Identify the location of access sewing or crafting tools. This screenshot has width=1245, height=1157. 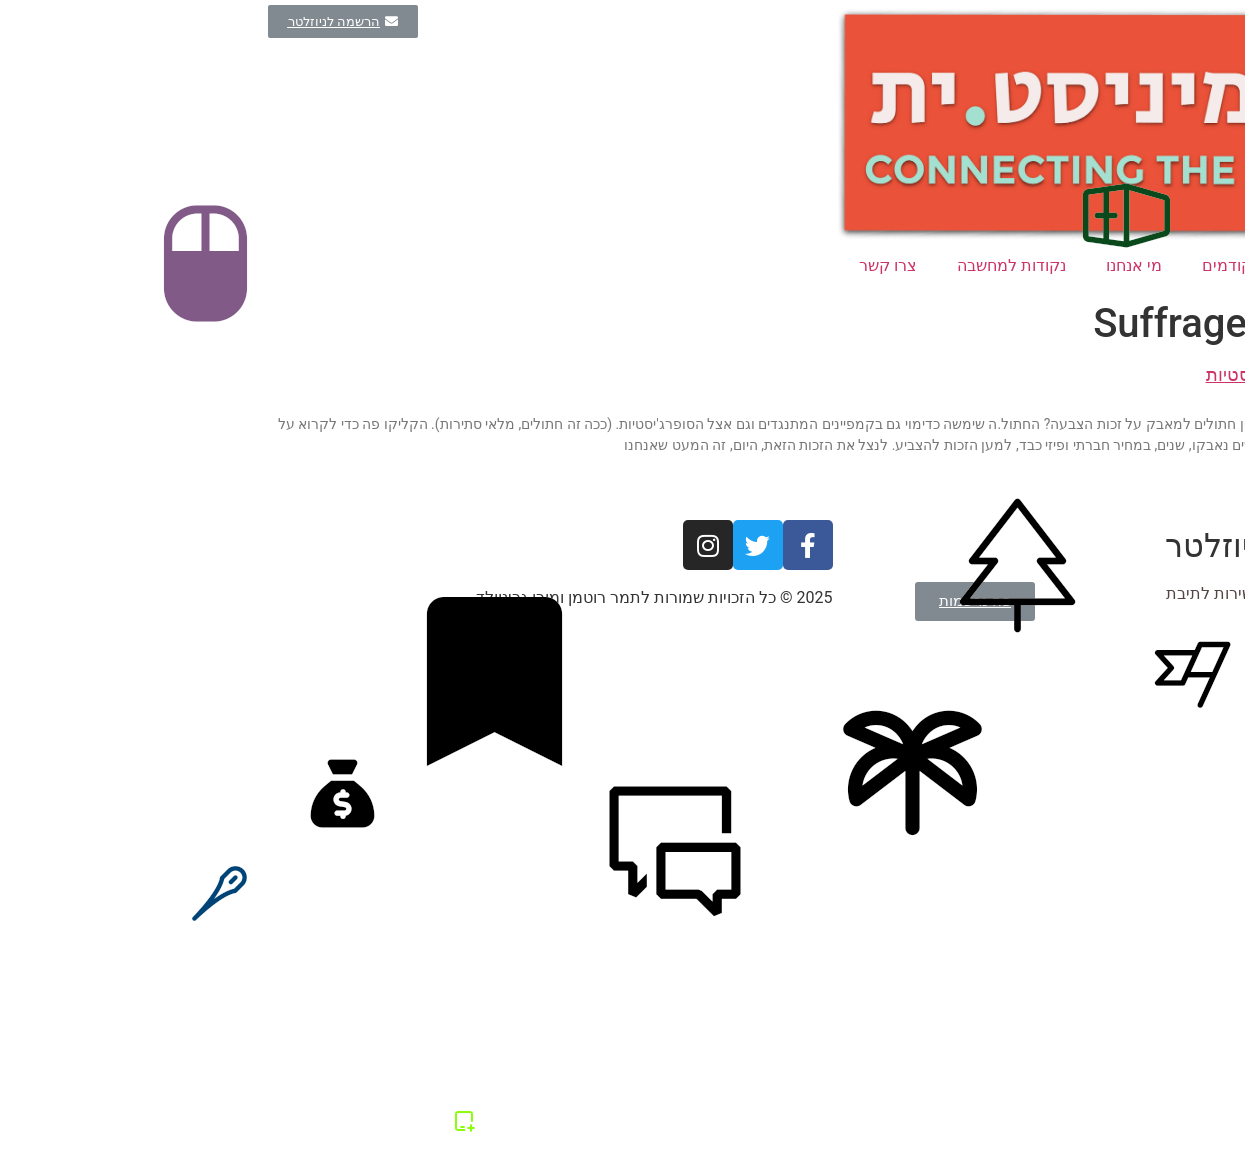
(219, 893).